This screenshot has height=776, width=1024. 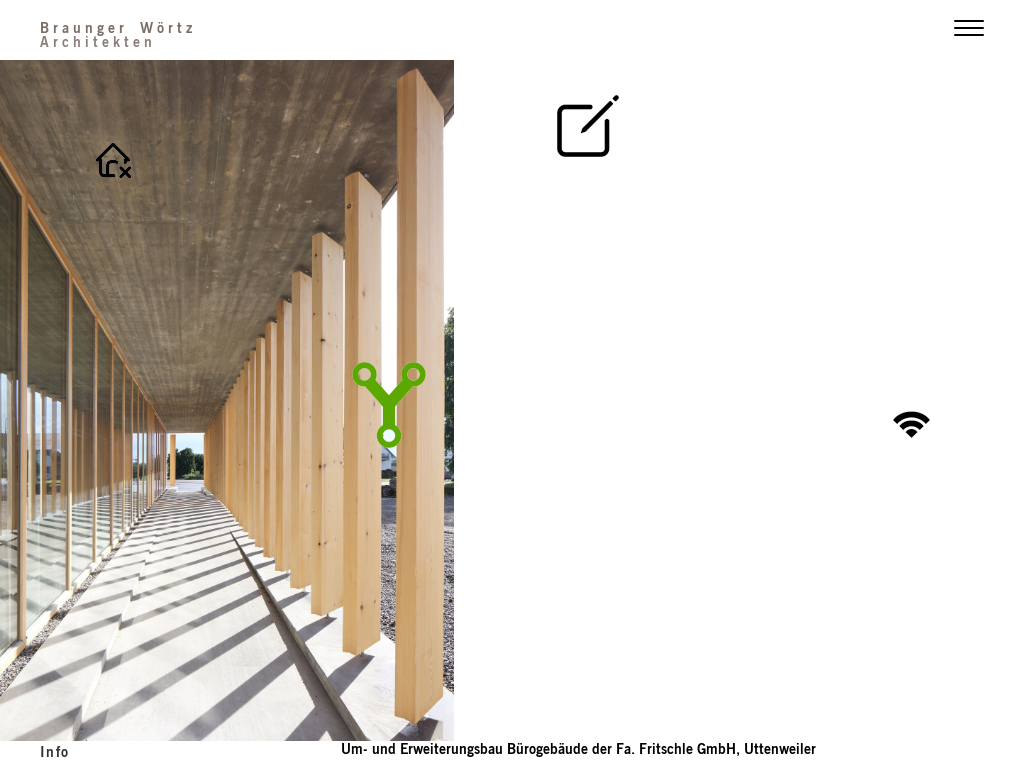 I want to click on remove a saved home address, so click(x=113, y=160).